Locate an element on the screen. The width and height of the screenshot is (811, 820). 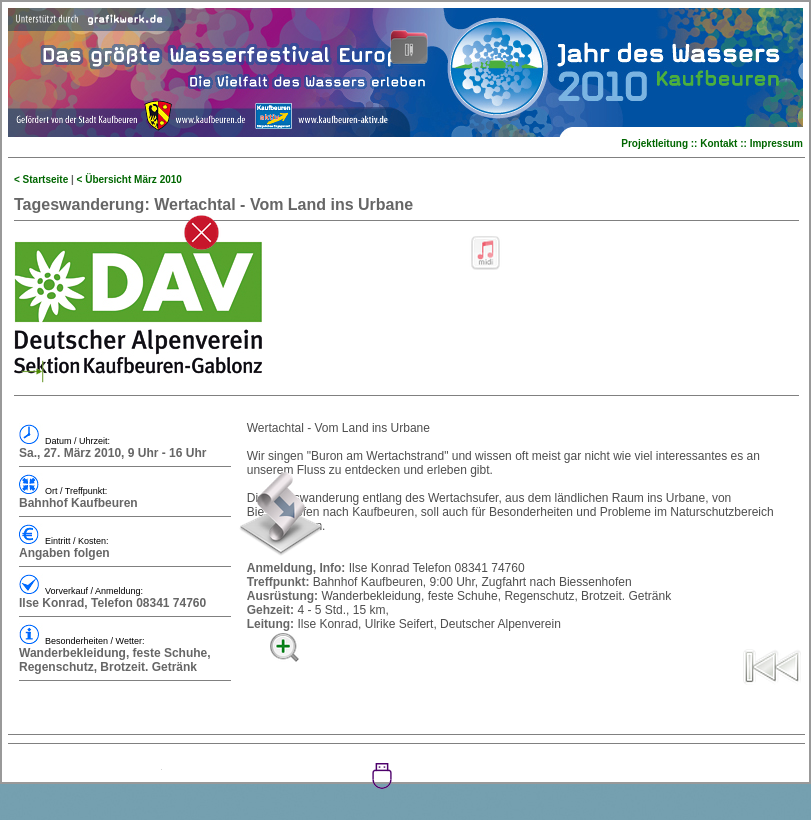
a midi audio file is located at coordinates (485, 252).